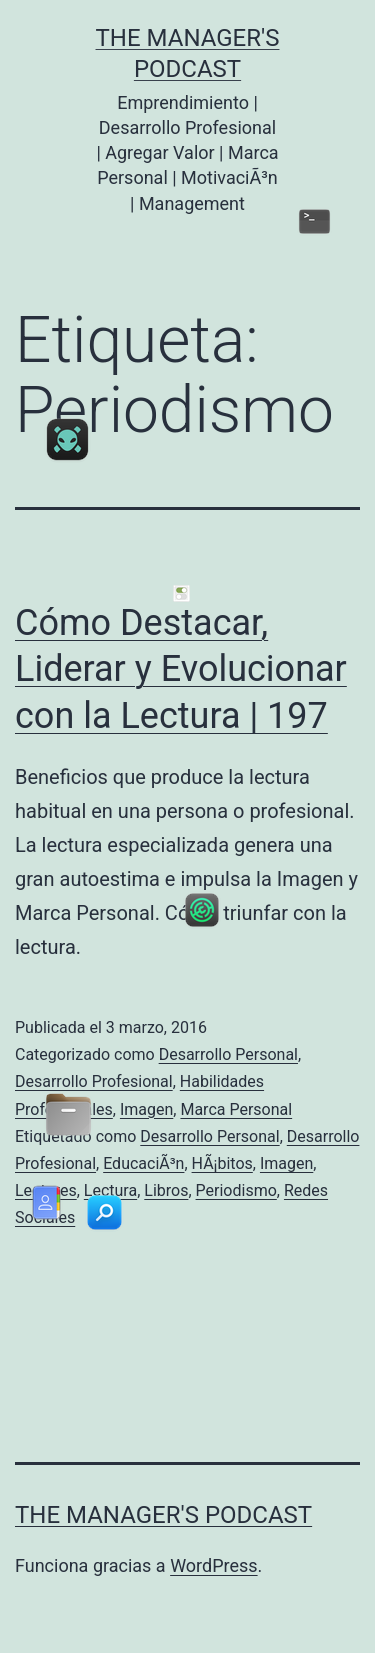 Image resolution: width=375 pixels, height=1653 pixels. Describe the element at coordinates (104, 1212) in the screenshot. I see `open search settings or preferences` at that location.